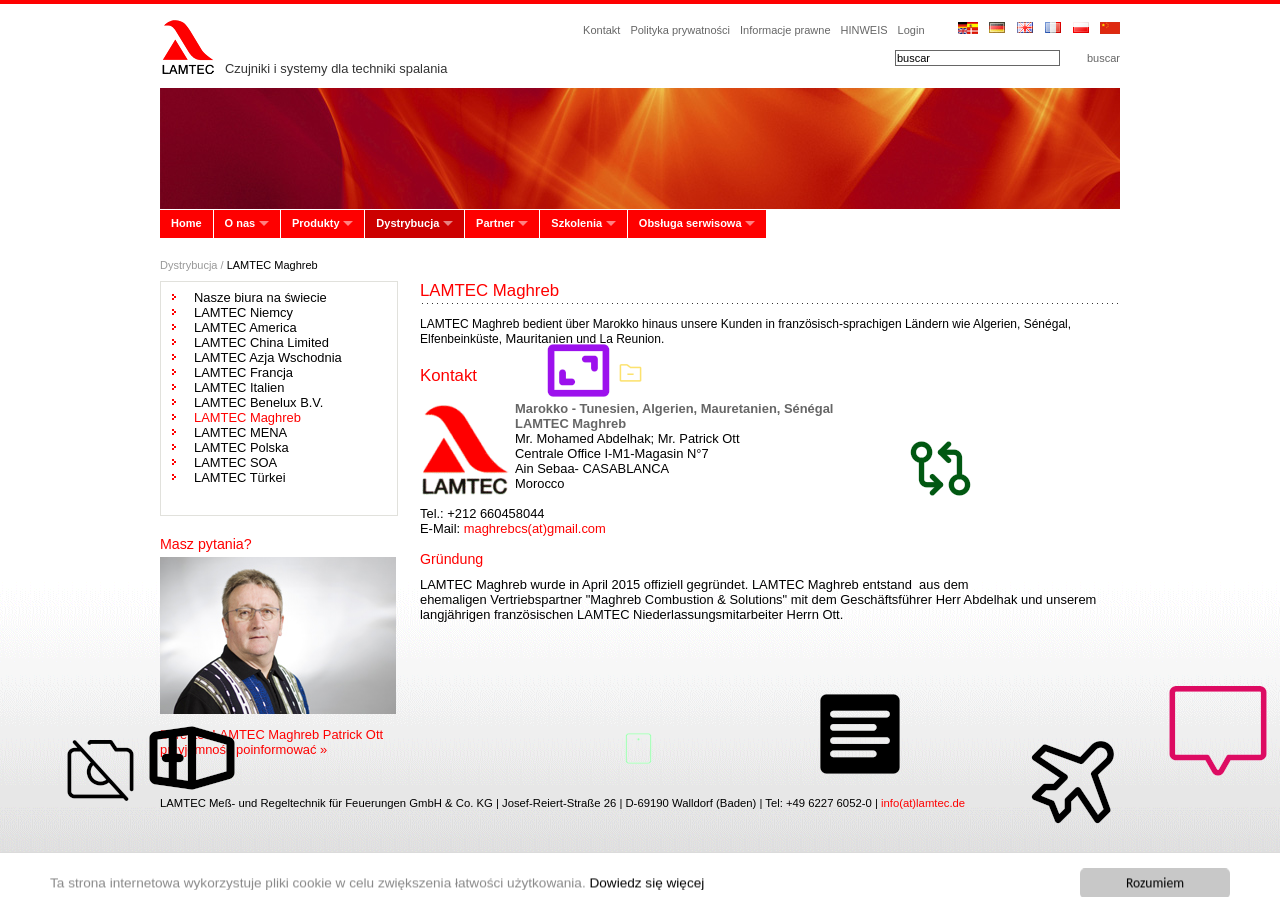  What do you see at coordinates (578, 370) in the screenshot?
I see `enter fullscreen mode` at bounding box center [578, 370].